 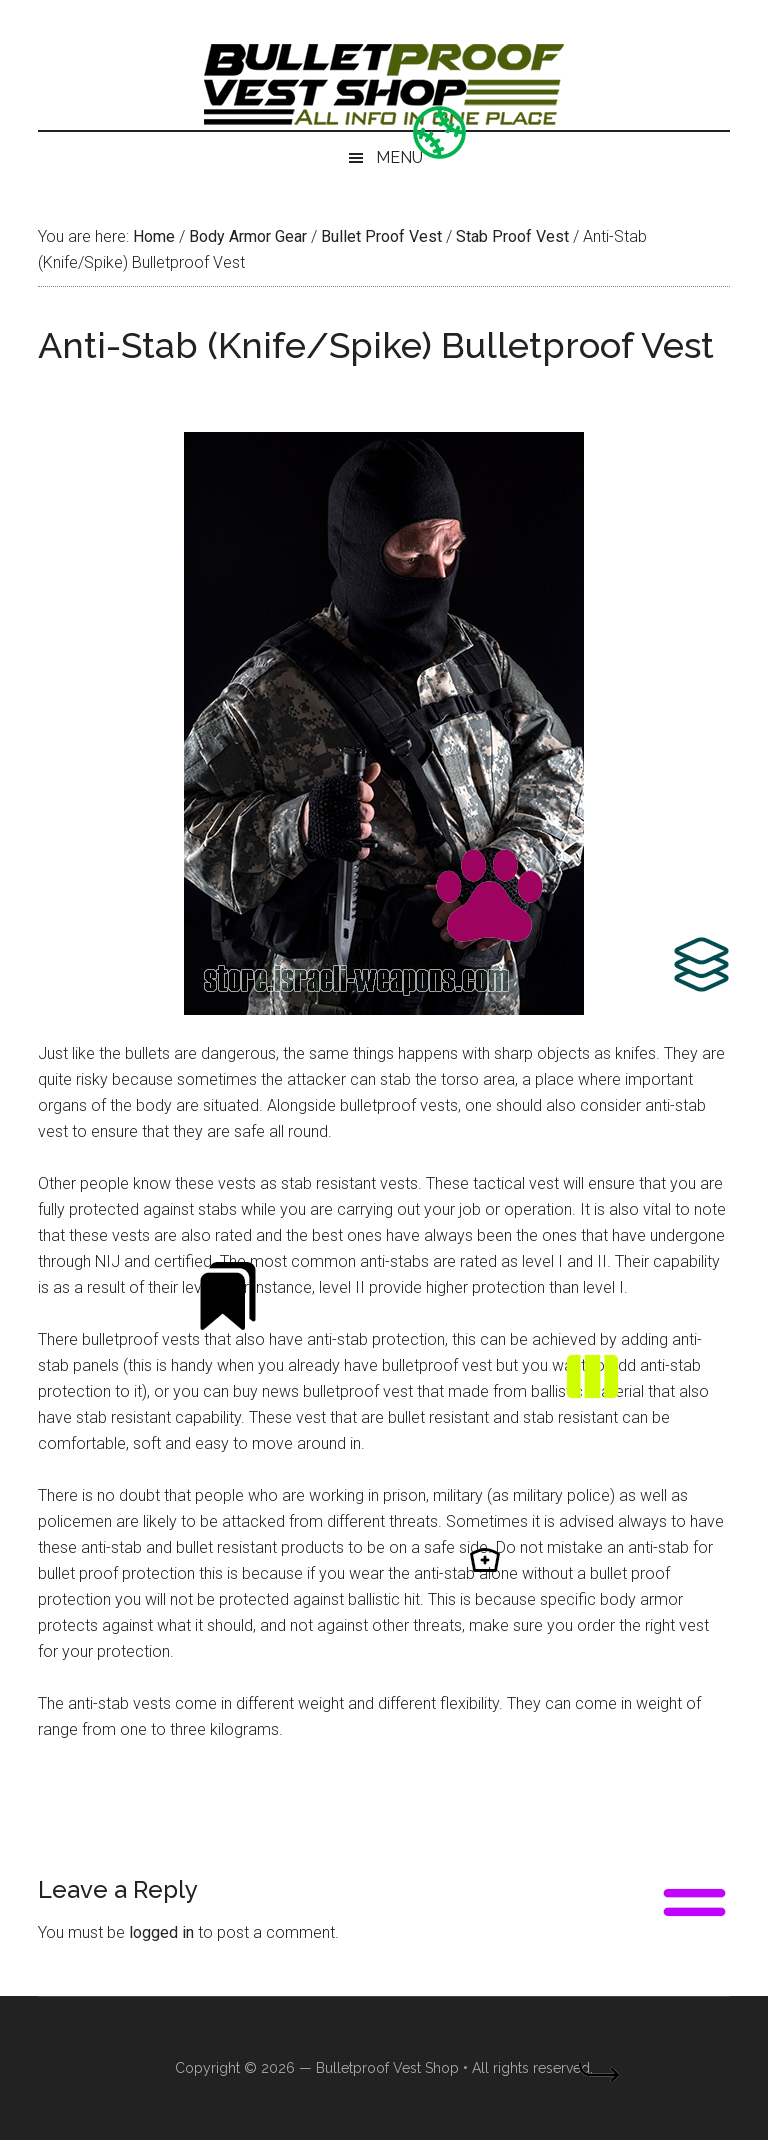 What do you see at coordinates (439, 132) in the screenshot?
I see `view baseball scores or stats` at bounding box center [439, 132].